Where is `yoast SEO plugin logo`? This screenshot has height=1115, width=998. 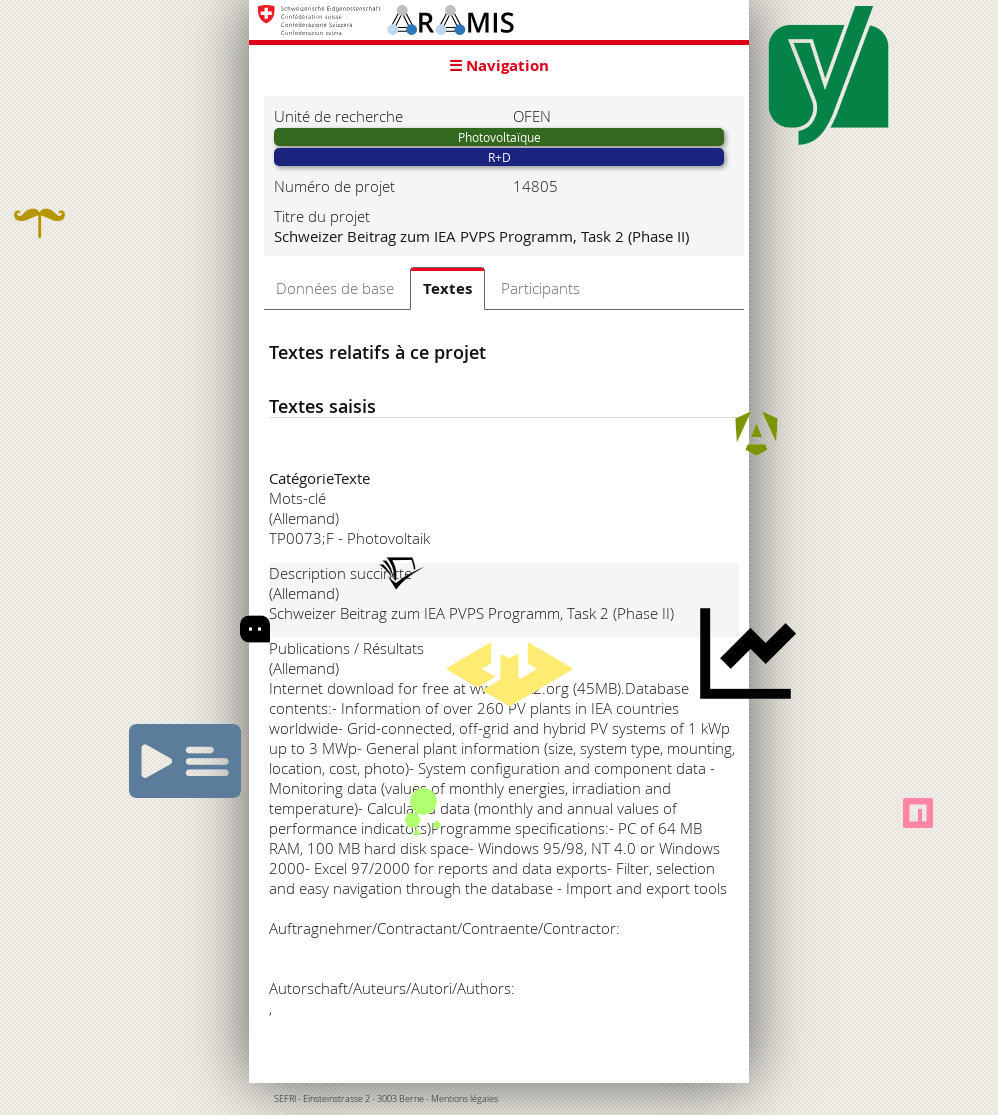
yoast SEO plugin logo is located at coordinates (828, 75).